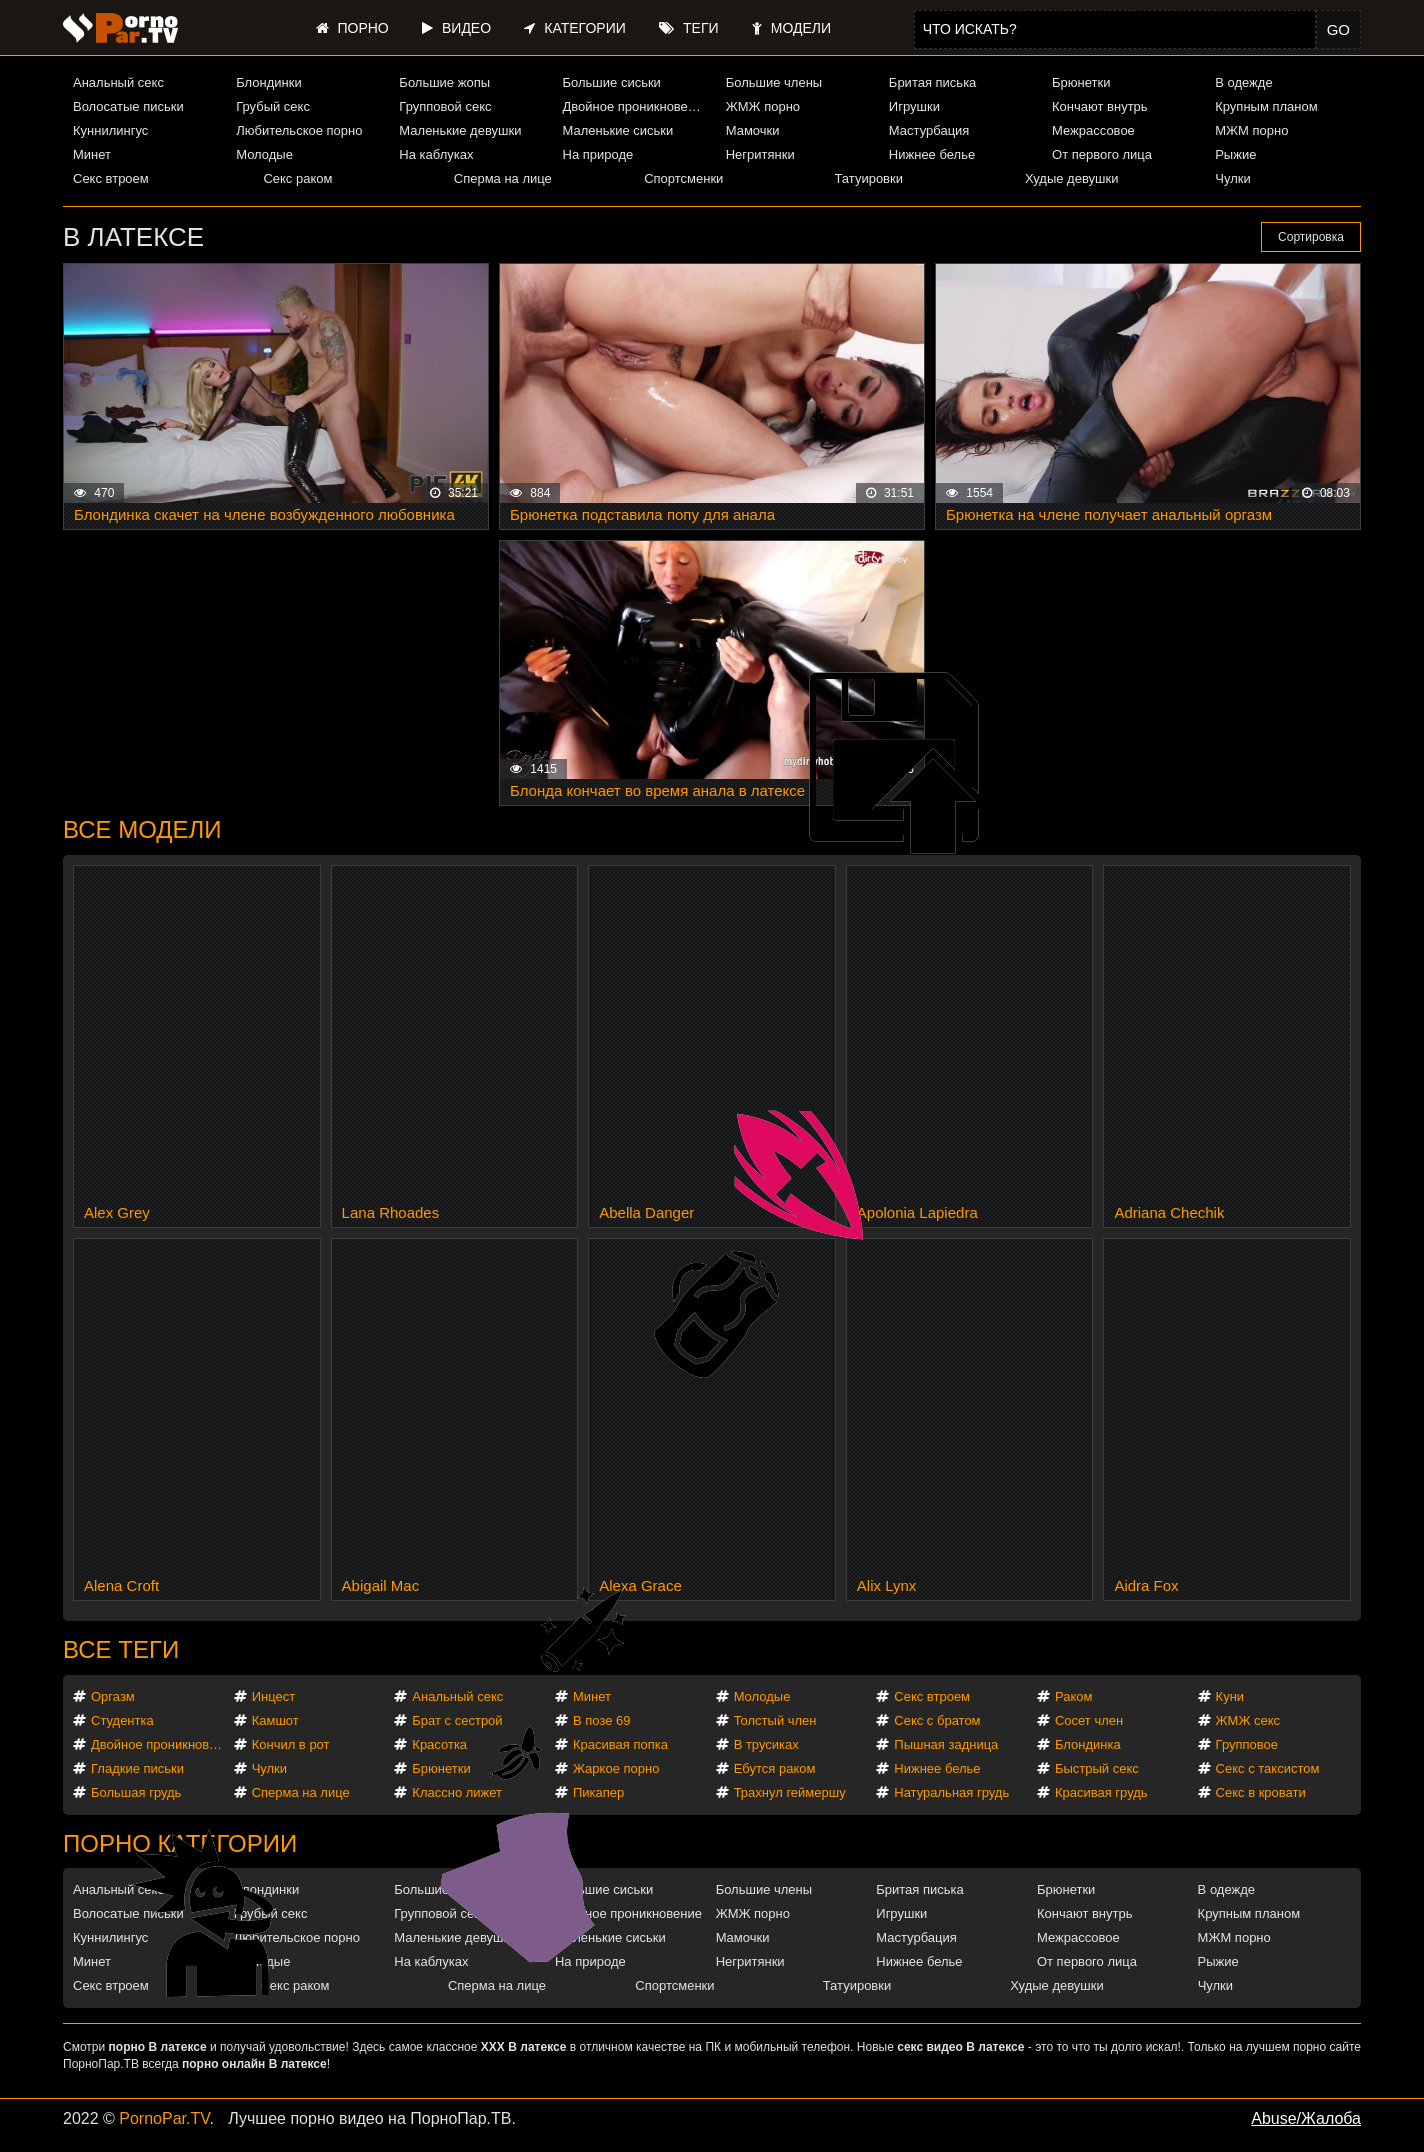 The image size is (1424, 2152). What do you see at coordinates (517, 1887) in the screenshot?
I see `select algeria as your country or region` at bounding box center [517, 1887].